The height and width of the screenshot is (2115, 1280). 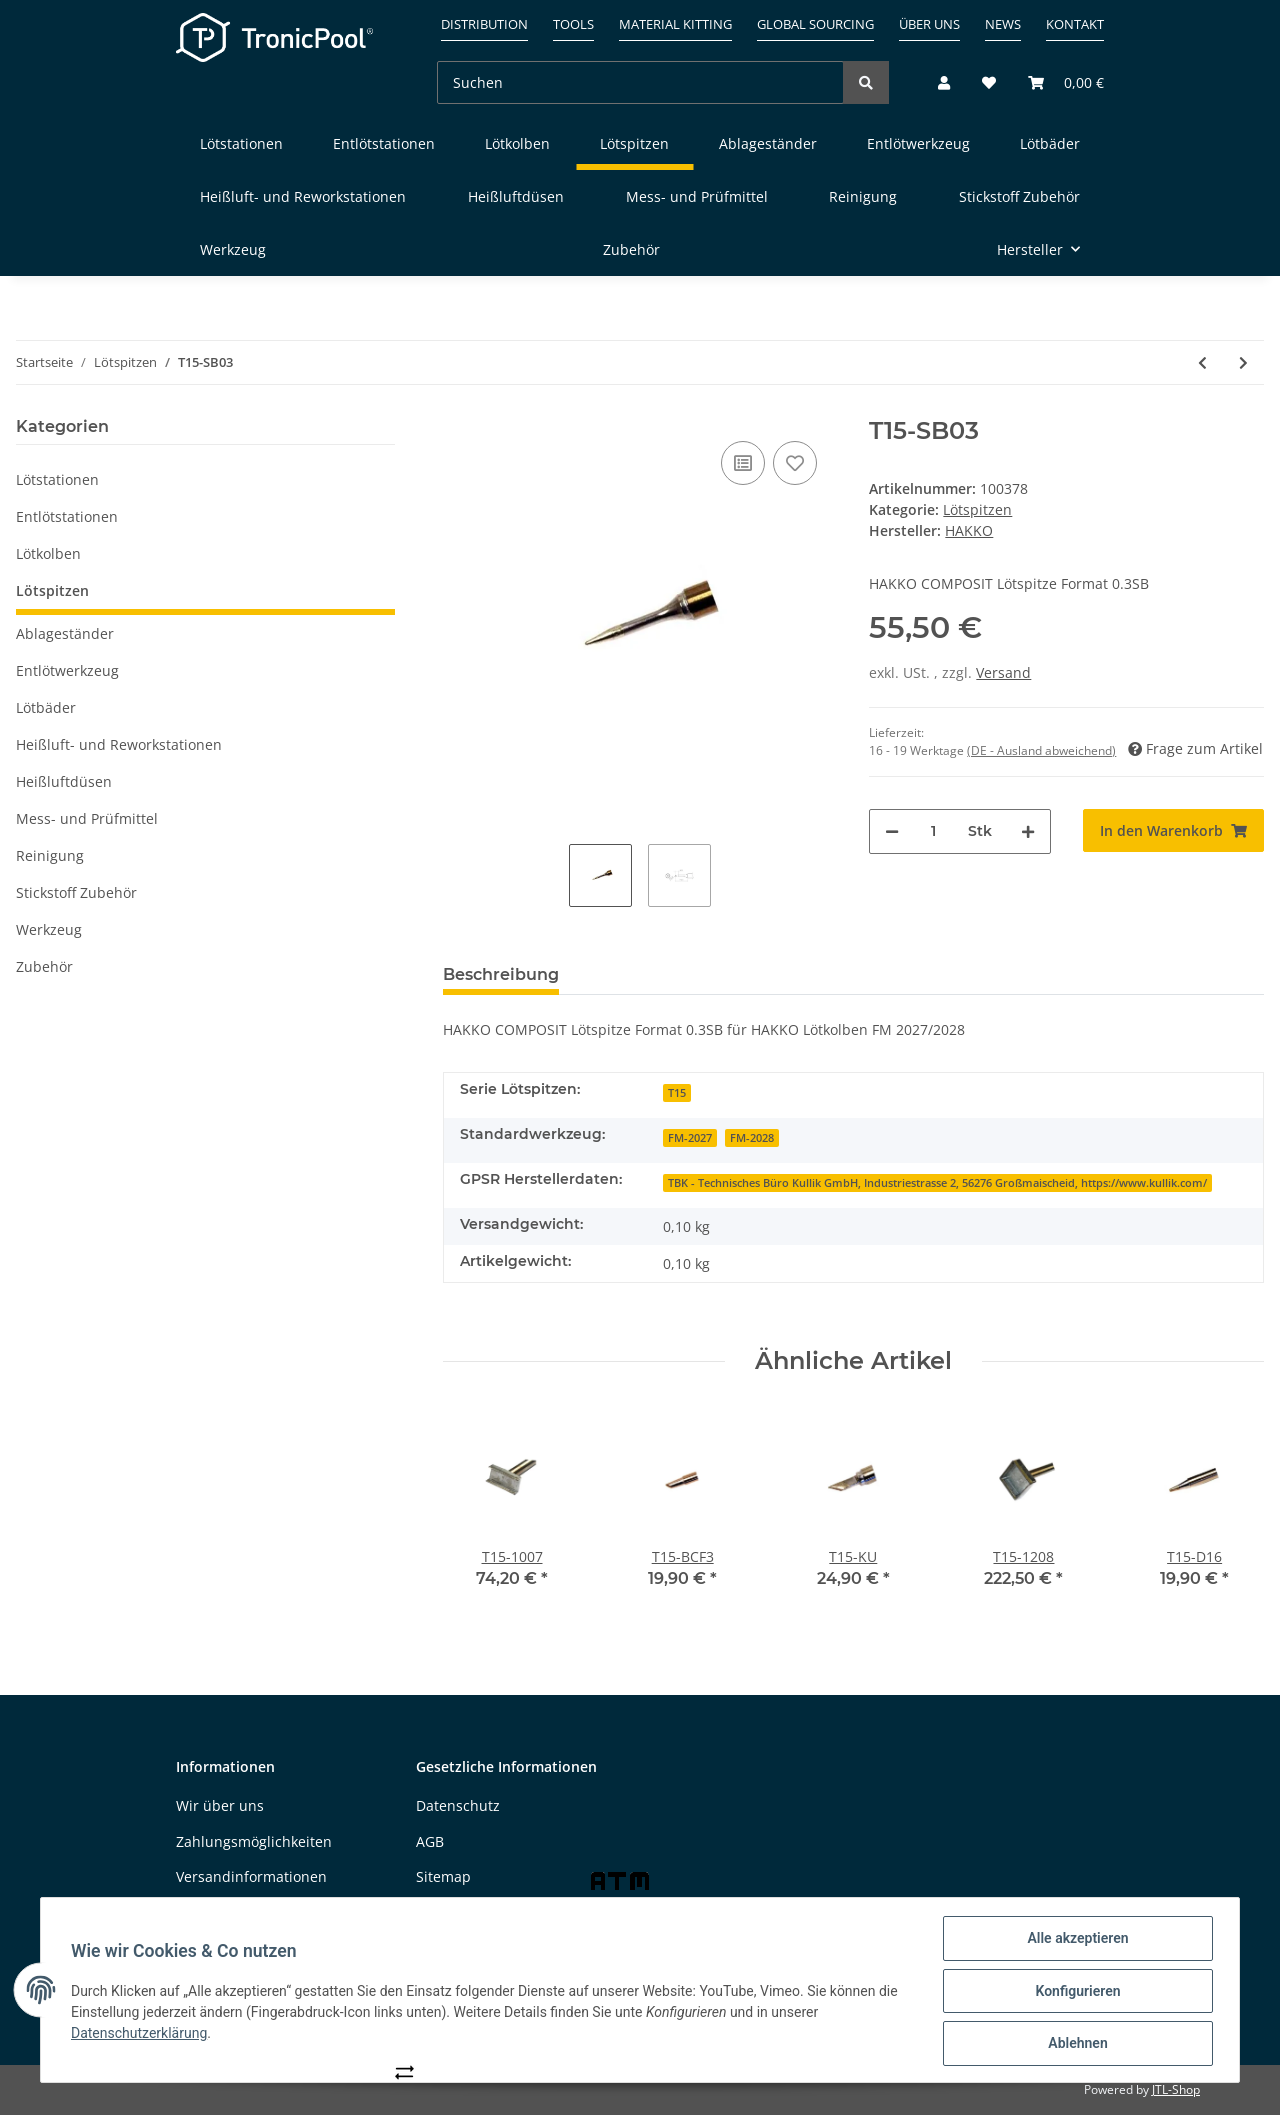 What do you see at coordinates (404, 2072) in the screenshot?
I see `sync data between devices or accounts` at bounding box center [404, 2072].